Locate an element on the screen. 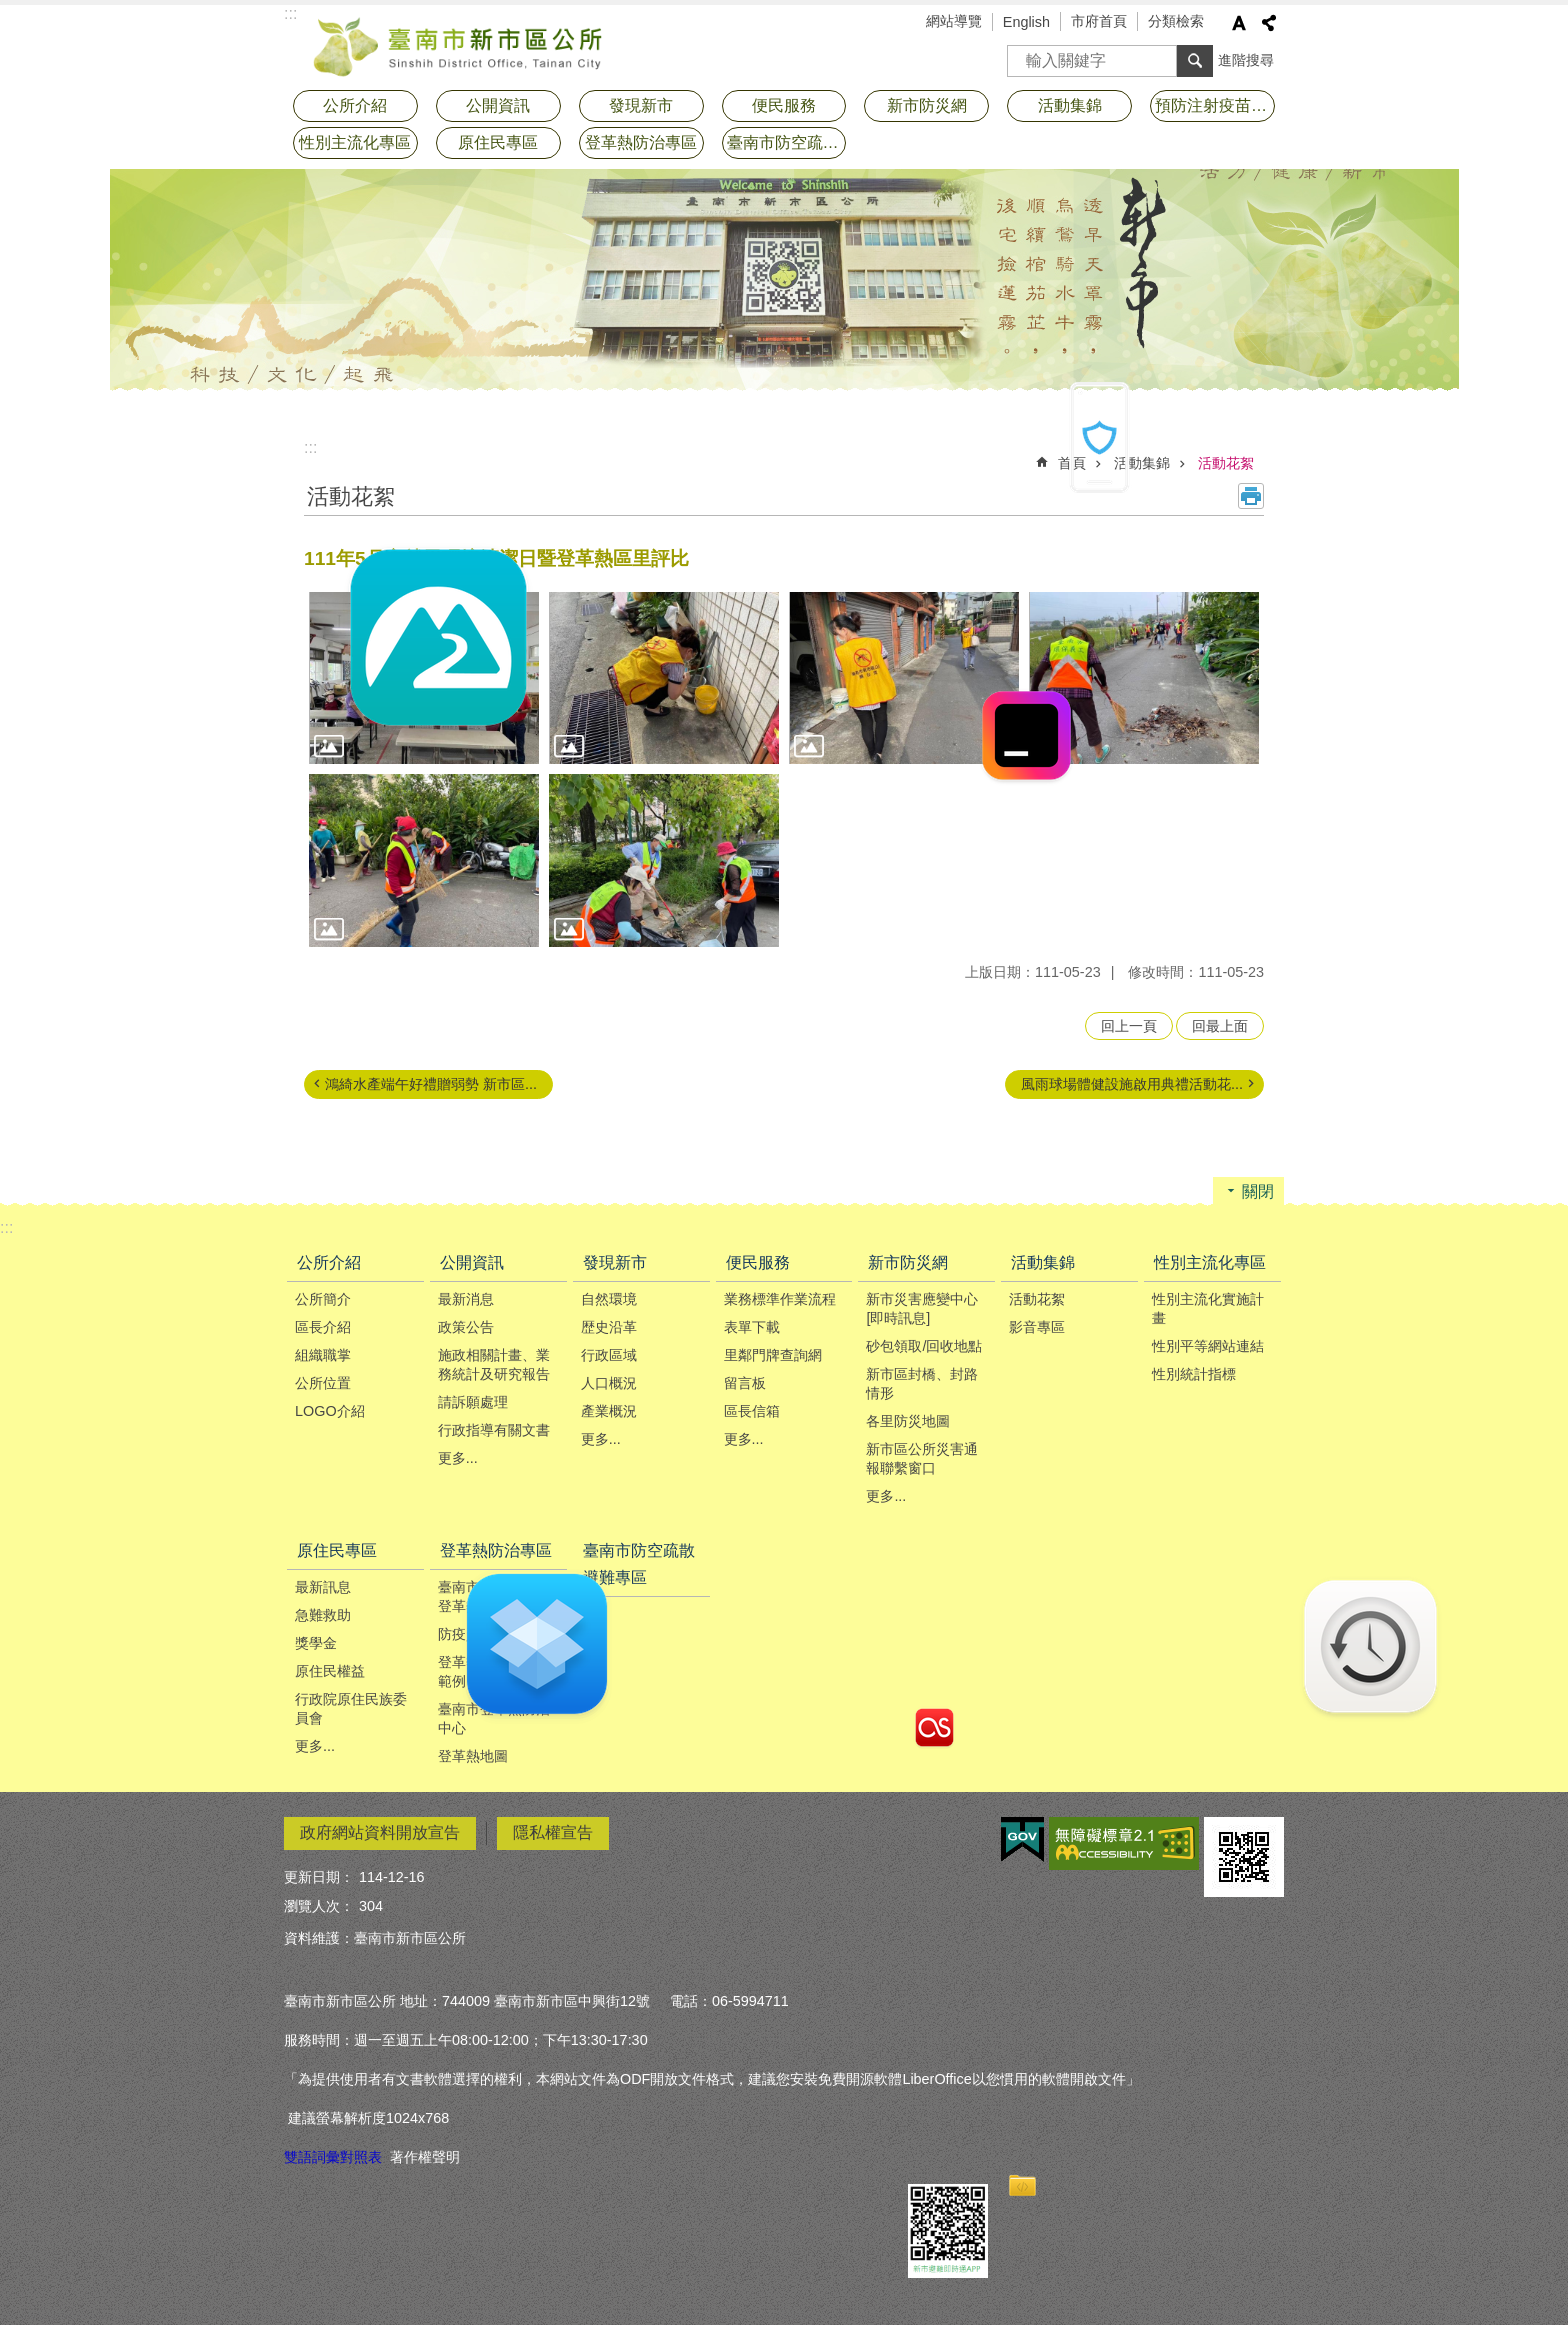 This screenshot has width=1568, height=2325. open dropbox app is located at coordinates (537, 1644).